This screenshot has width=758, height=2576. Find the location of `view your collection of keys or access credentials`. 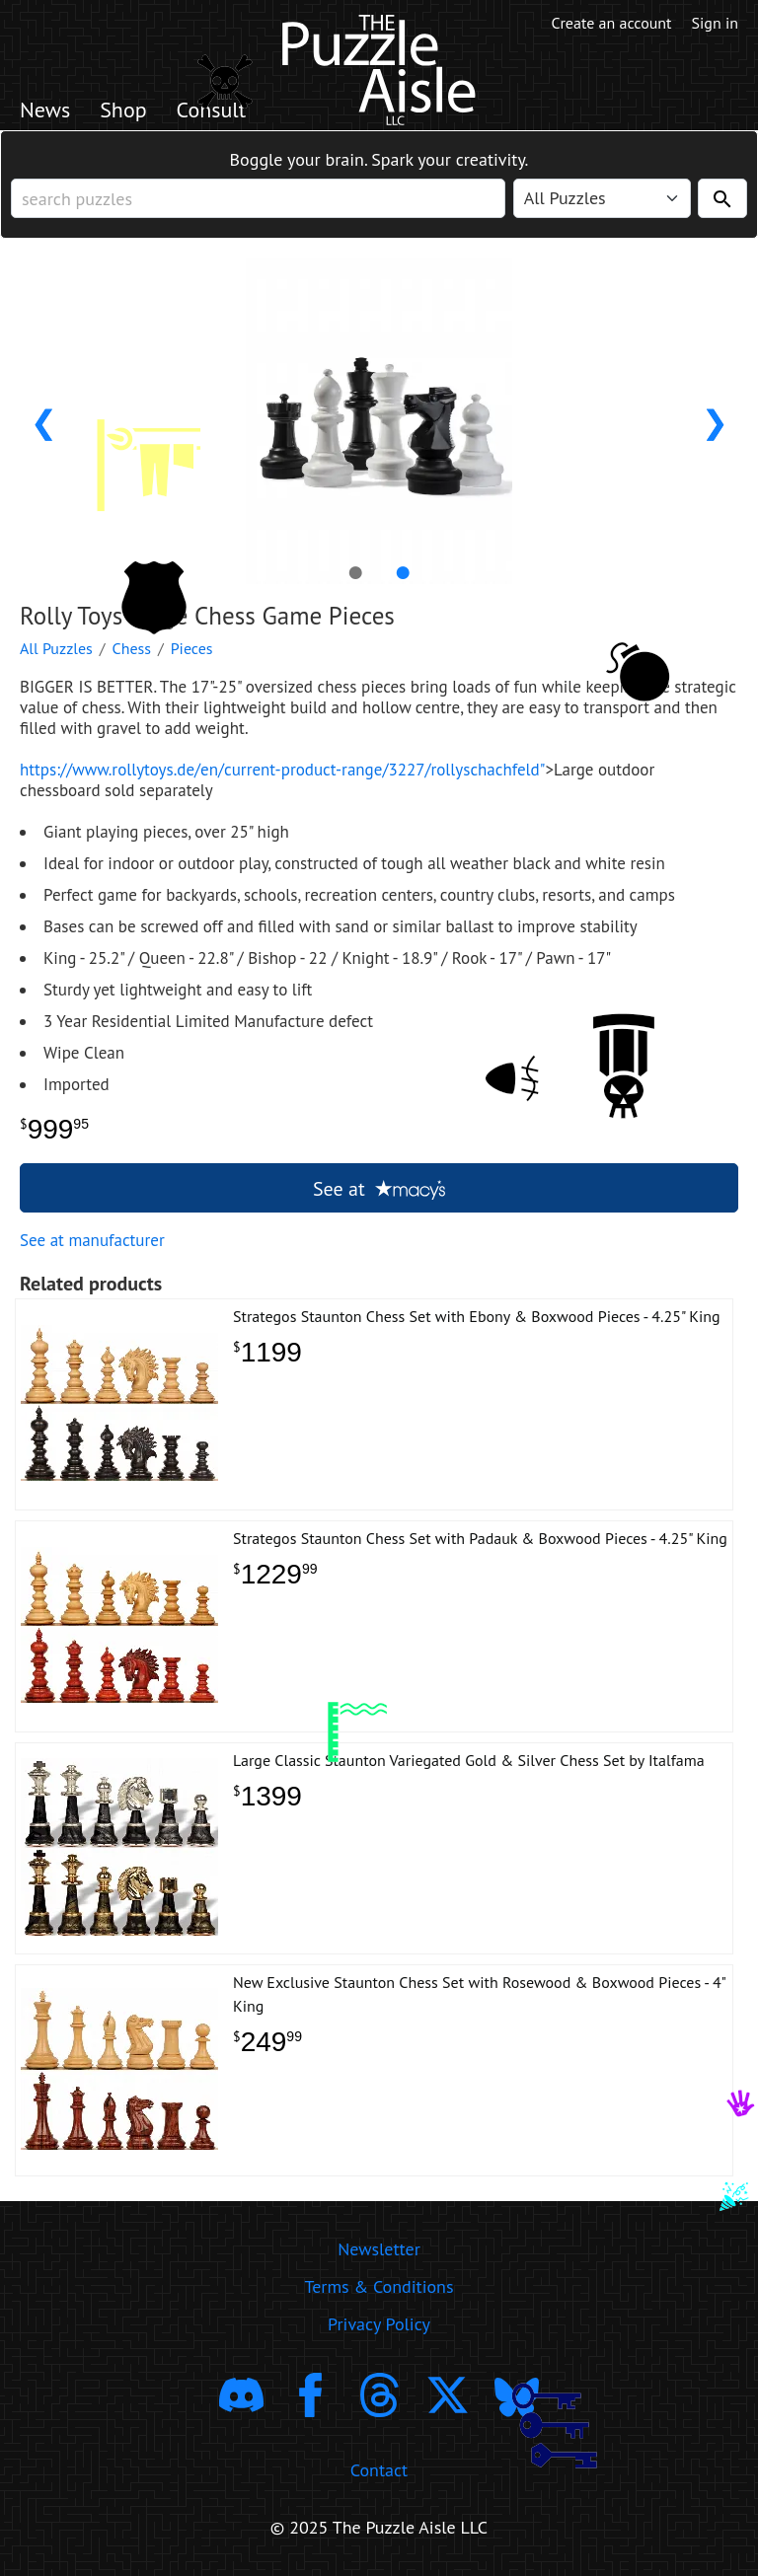

view your collection of keys or access credentials is located at coordinates (554, 2425).